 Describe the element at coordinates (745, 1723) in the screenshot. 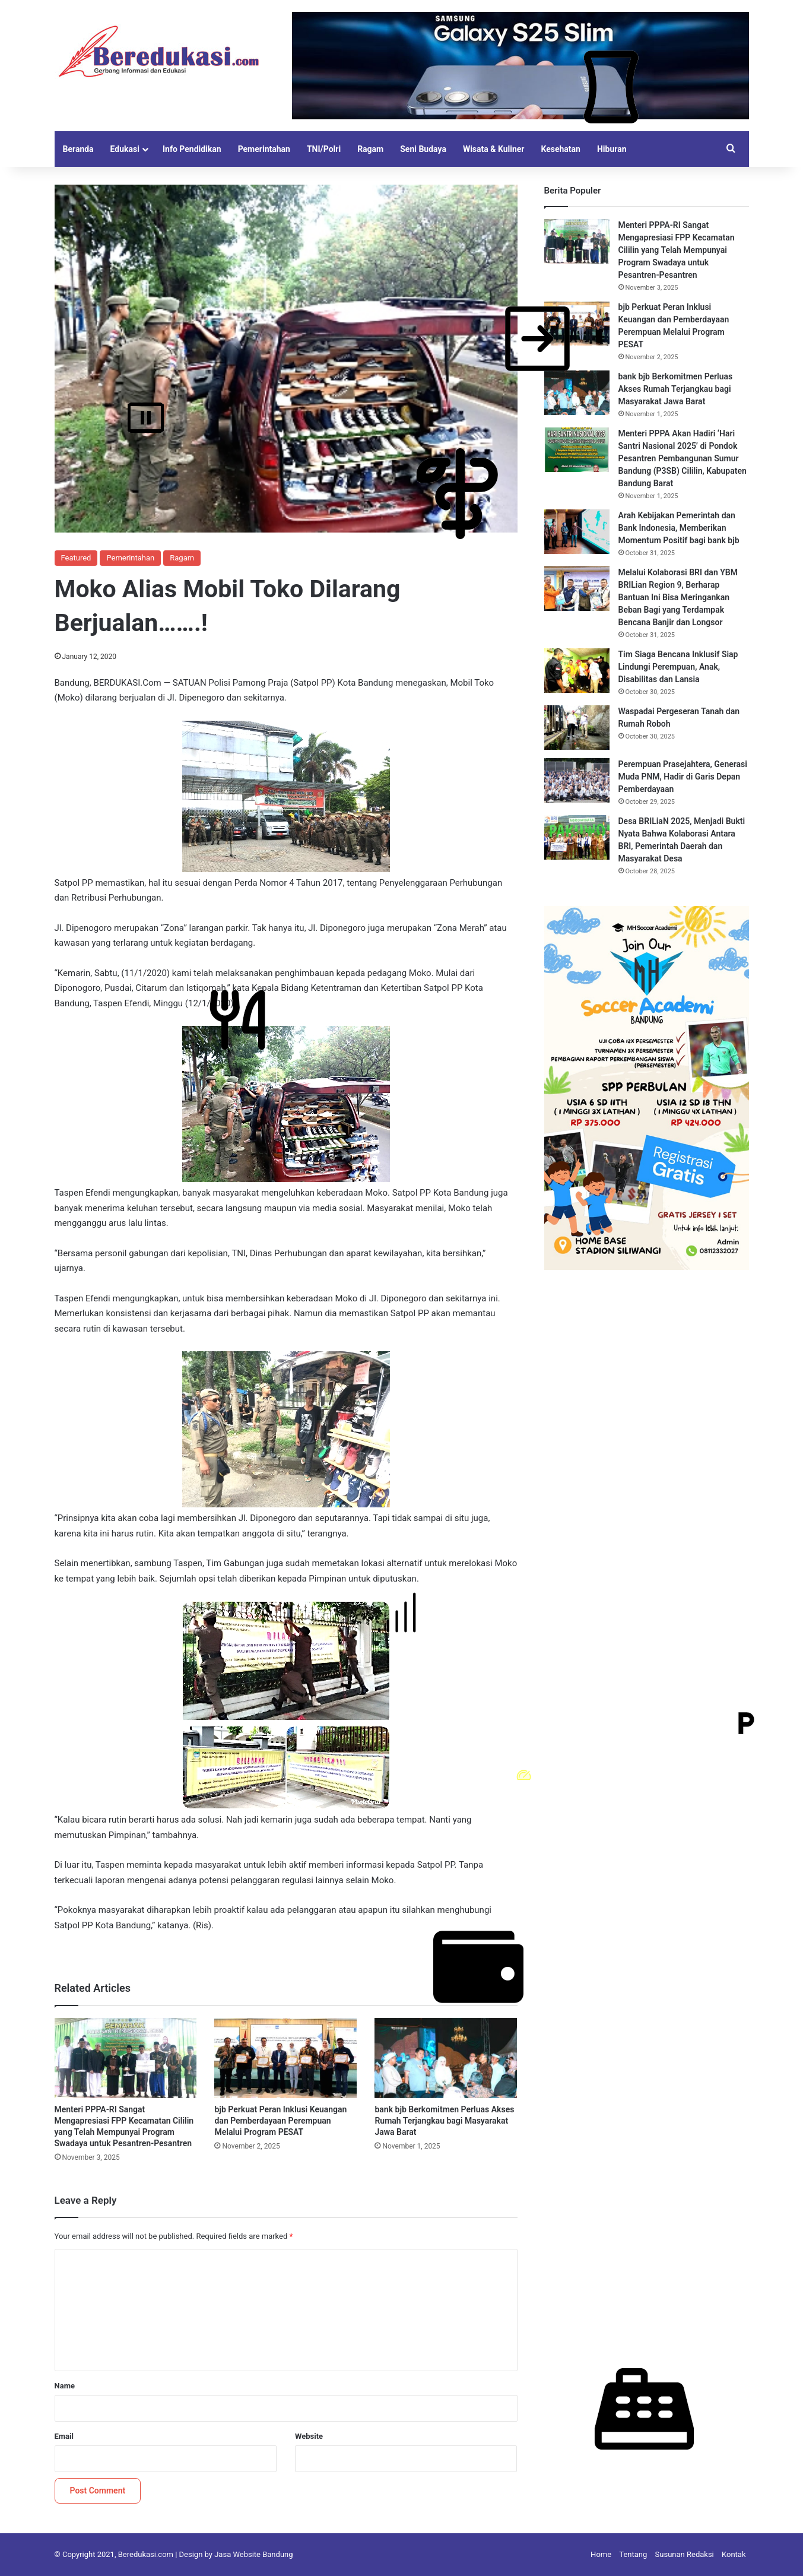

I see `find nearby parking locations` at that location.